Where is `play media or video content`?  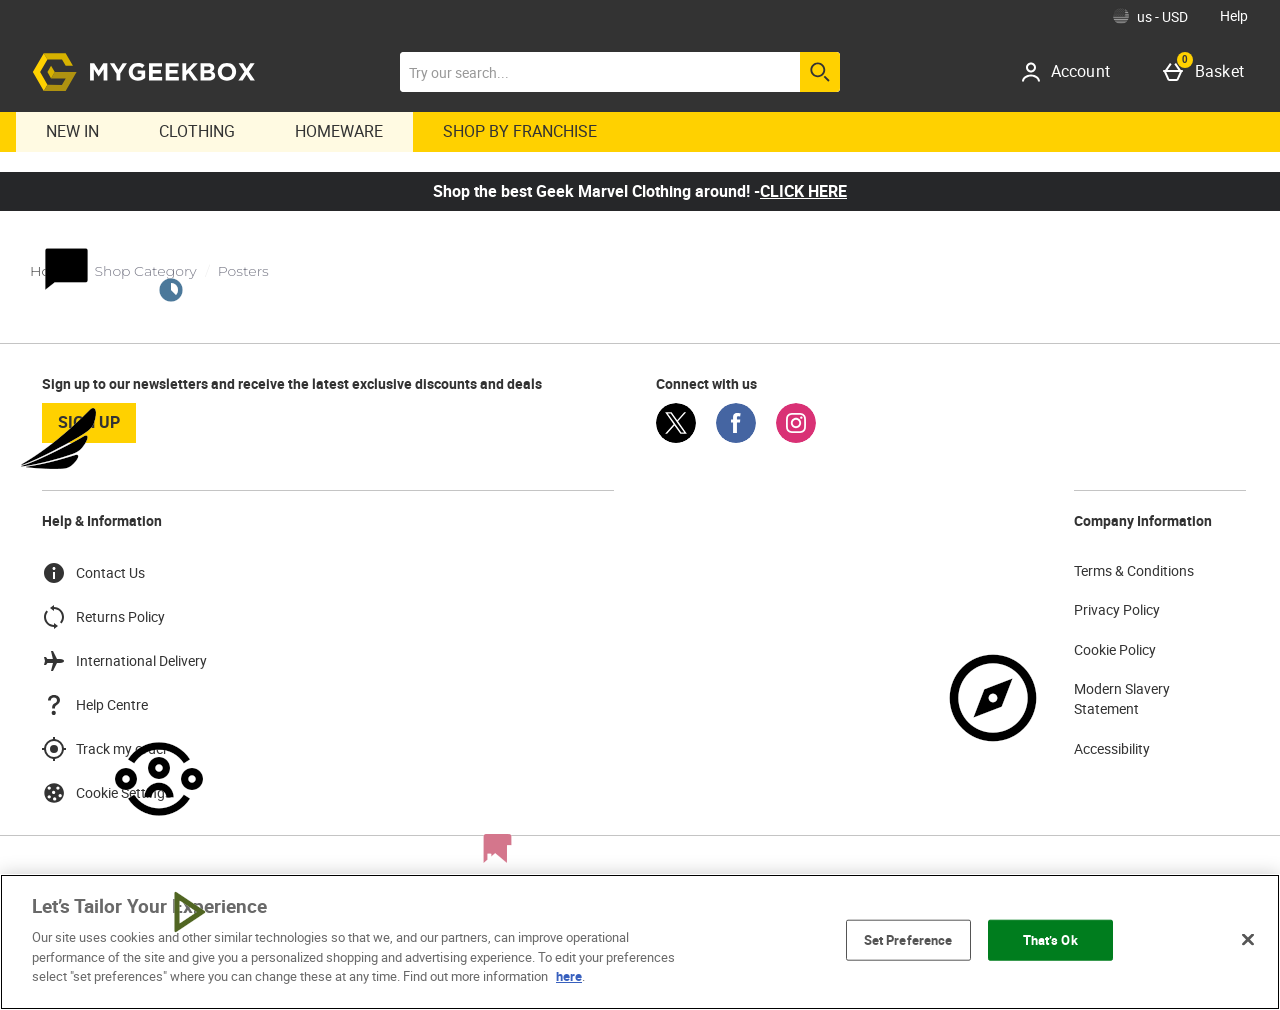 play media or video content is located at coordinates (185, 912).